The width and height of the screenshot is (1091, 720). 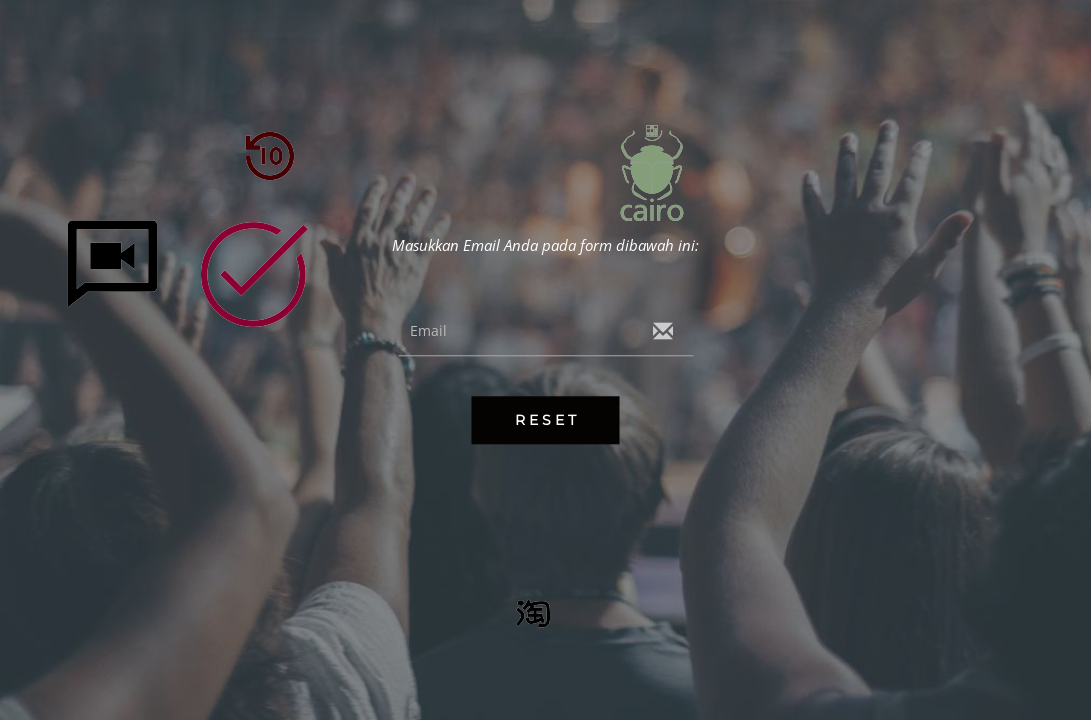 I want to click on skip back 10 seconds in playback, so click(x=270, y=156).